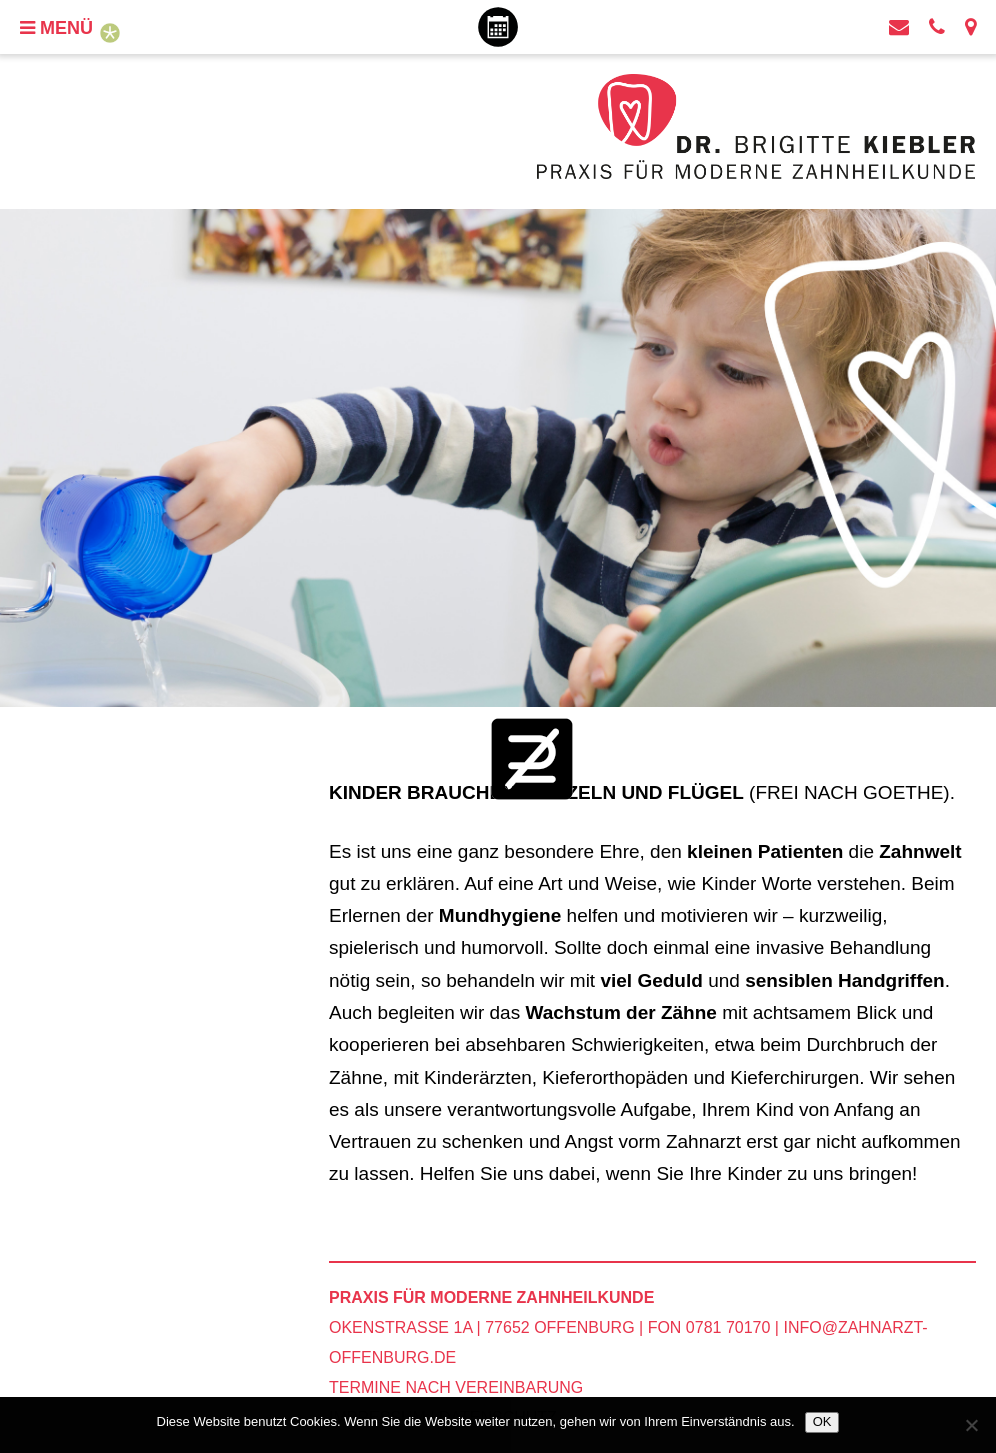 The width and height of the screenshot is (996, 1453). I want to click on indicates set is not a superset of another set, so click(532, 759).